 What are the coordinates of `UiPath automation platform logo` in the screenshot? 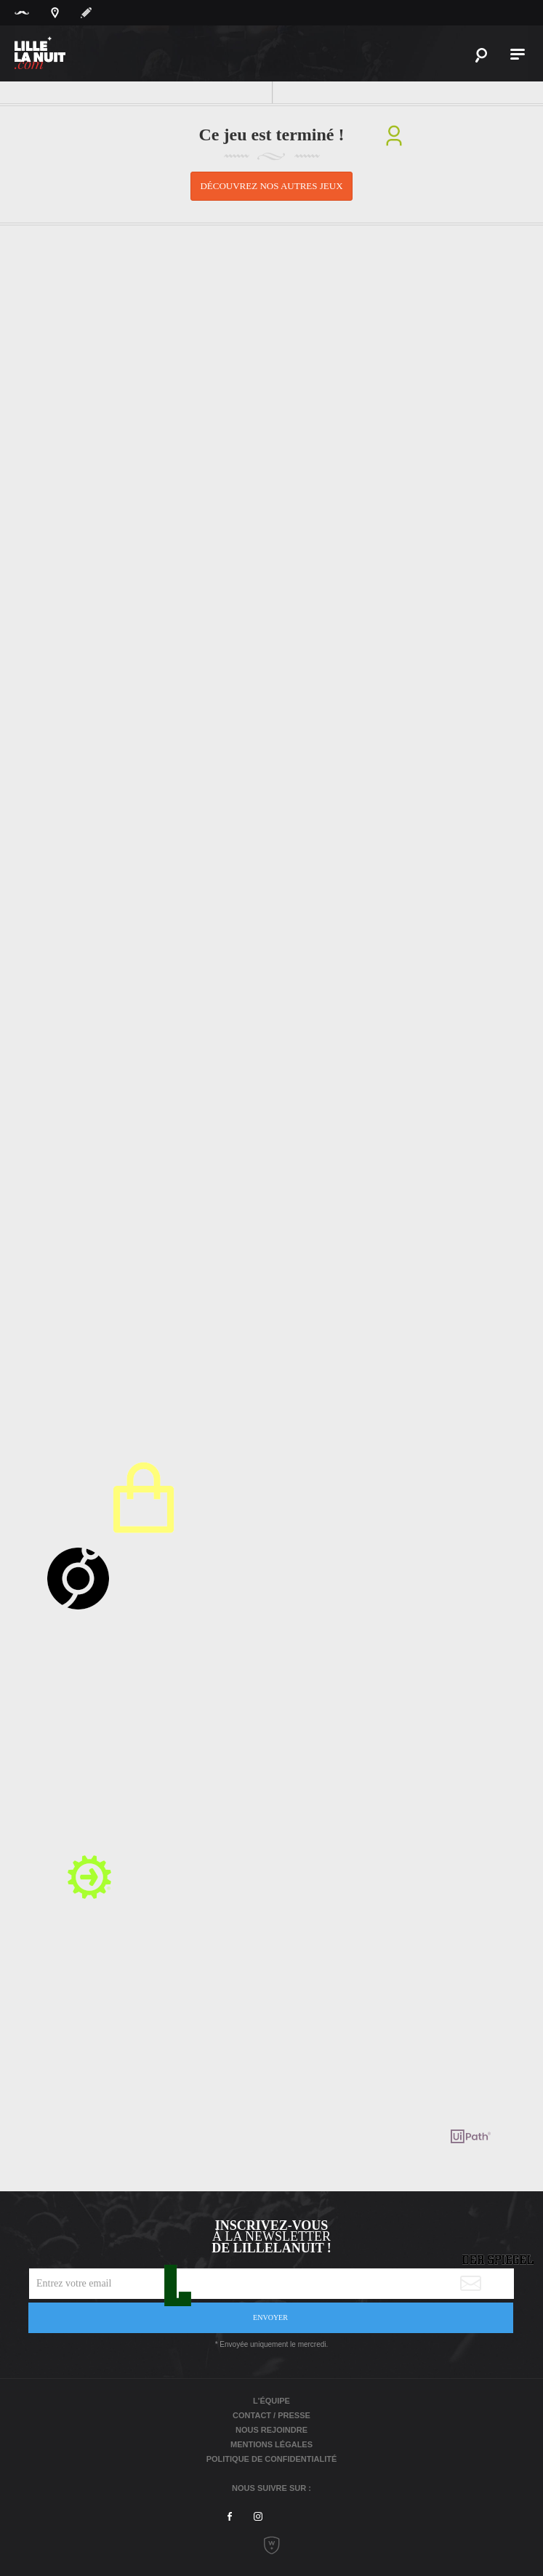 It's located at (470, 2136).